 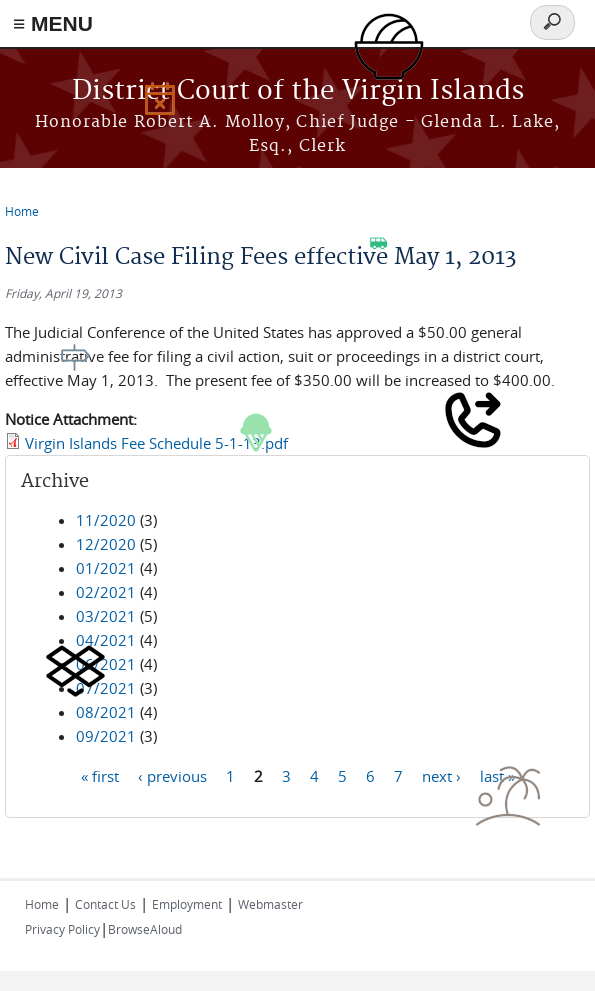 What do you see at coordinates (508, 796) in the screenshot?
I see `vacation or travel mode` at bounding box center [508, 796].